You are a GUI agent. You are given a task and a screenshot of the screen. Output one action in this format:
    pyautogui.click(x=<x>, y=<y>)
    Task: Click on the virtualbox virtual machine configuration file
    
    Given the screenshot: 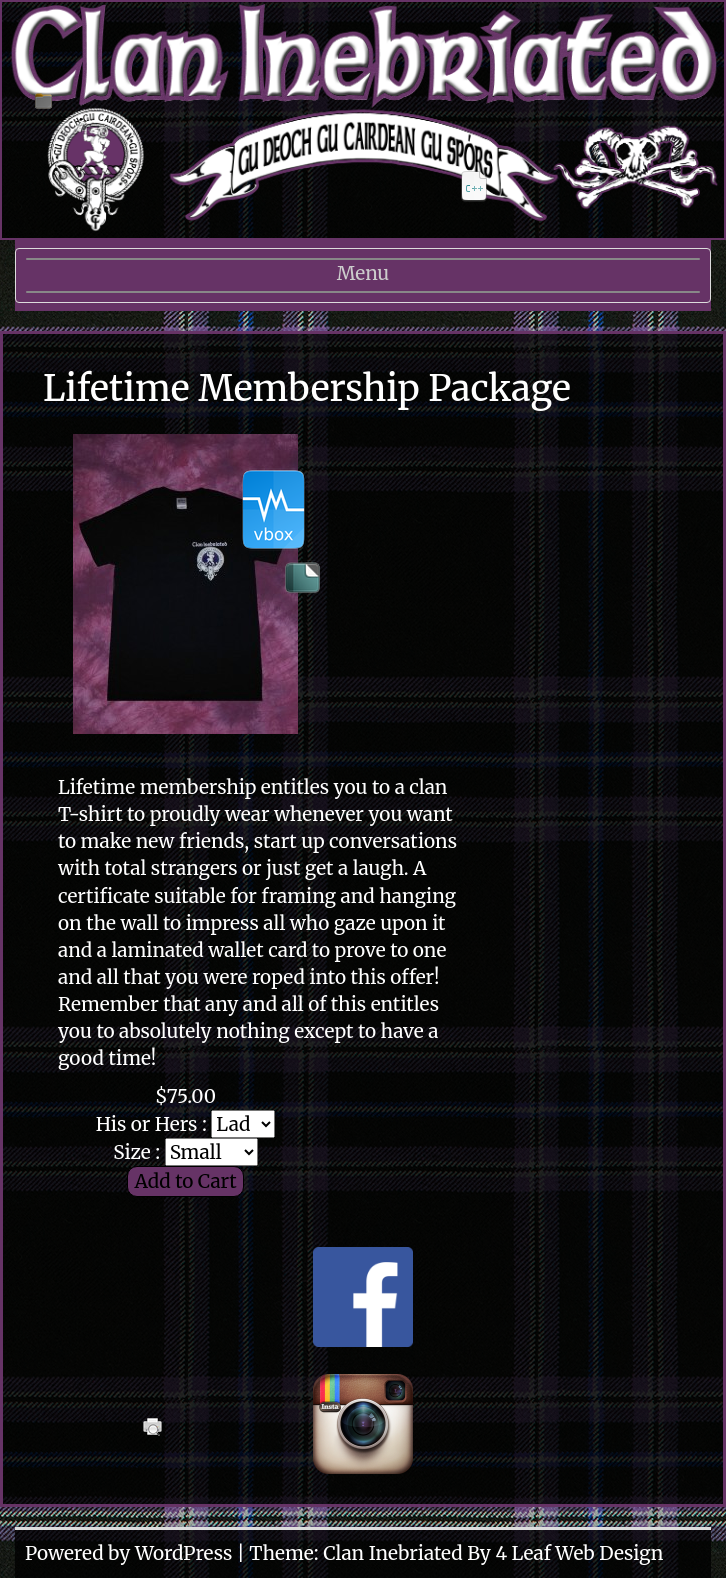 What is the action you would take?
    pyautogui.click(x=273, y=509)
    